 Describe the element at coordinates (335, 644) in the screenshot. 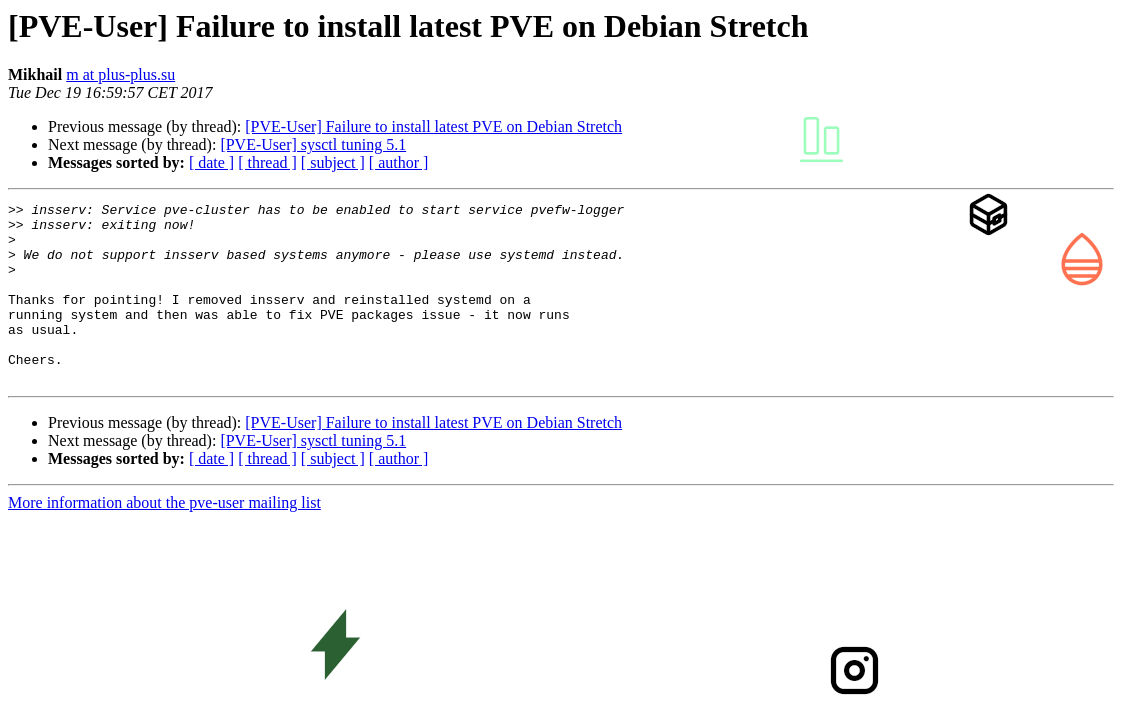

I see `indicates quick actions or instant features` at that location.